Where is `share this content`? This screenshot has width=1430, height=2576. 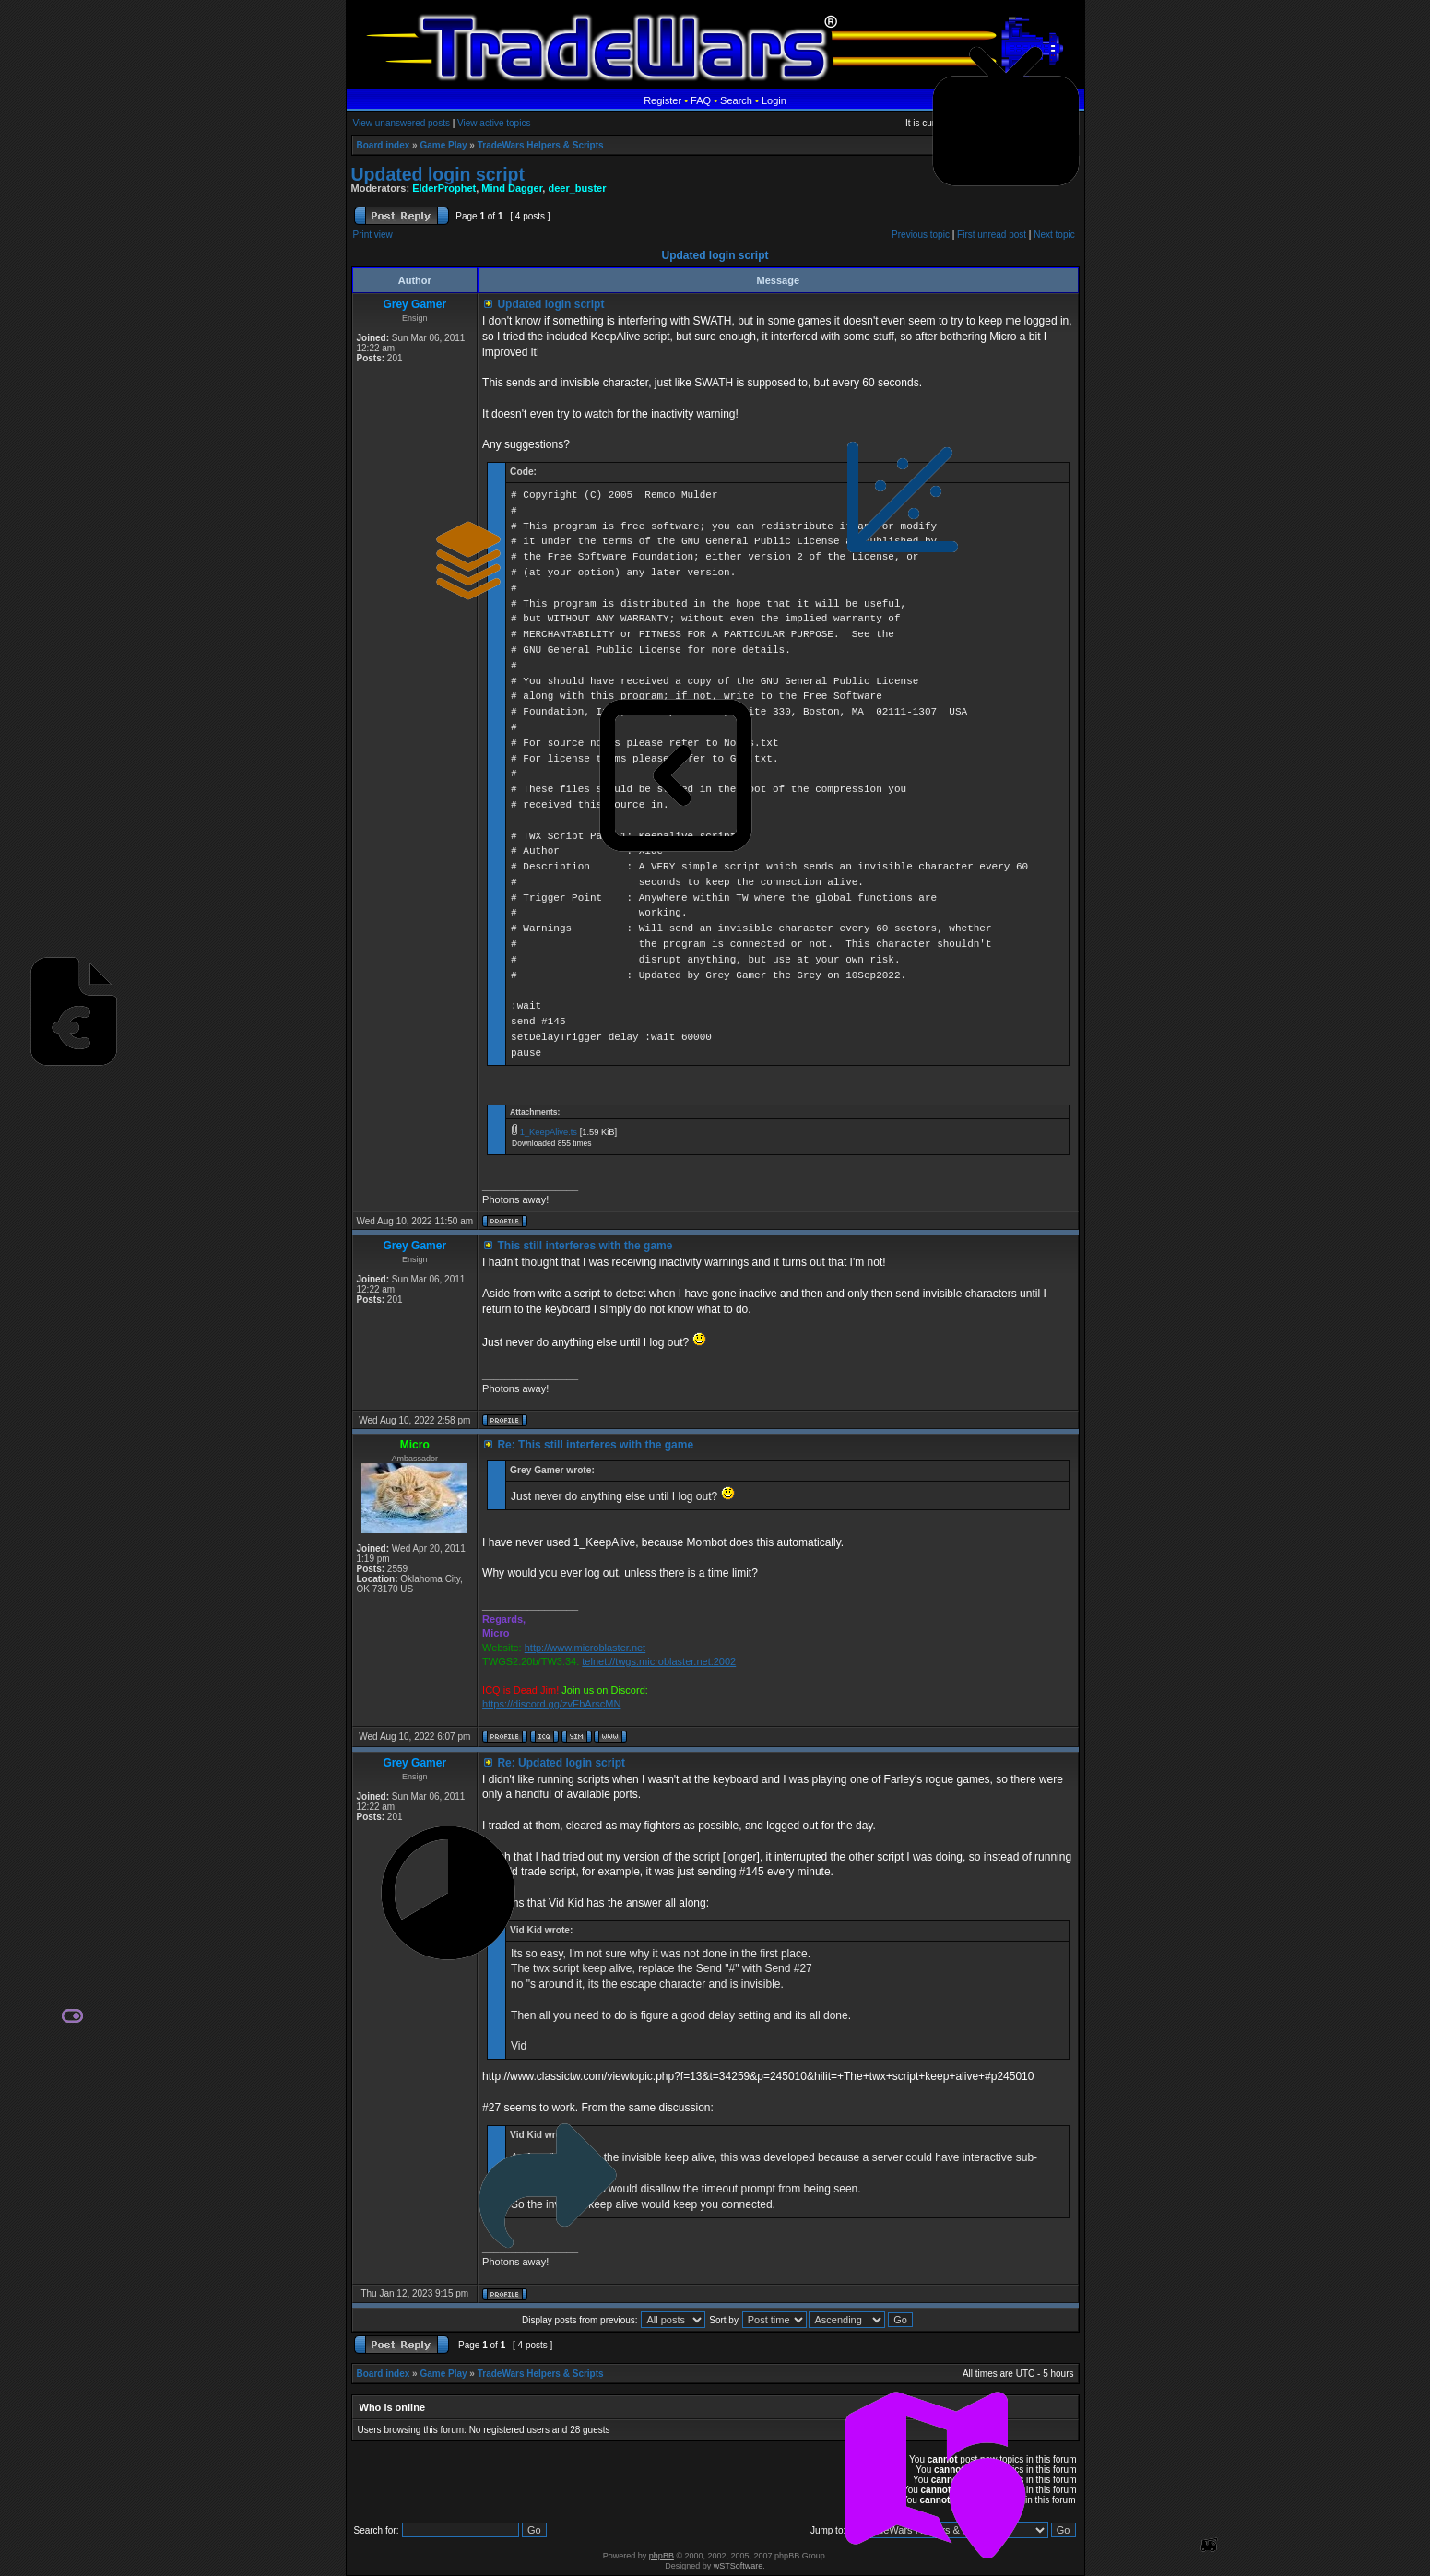
share this content is located at coordinates (548, 2188).